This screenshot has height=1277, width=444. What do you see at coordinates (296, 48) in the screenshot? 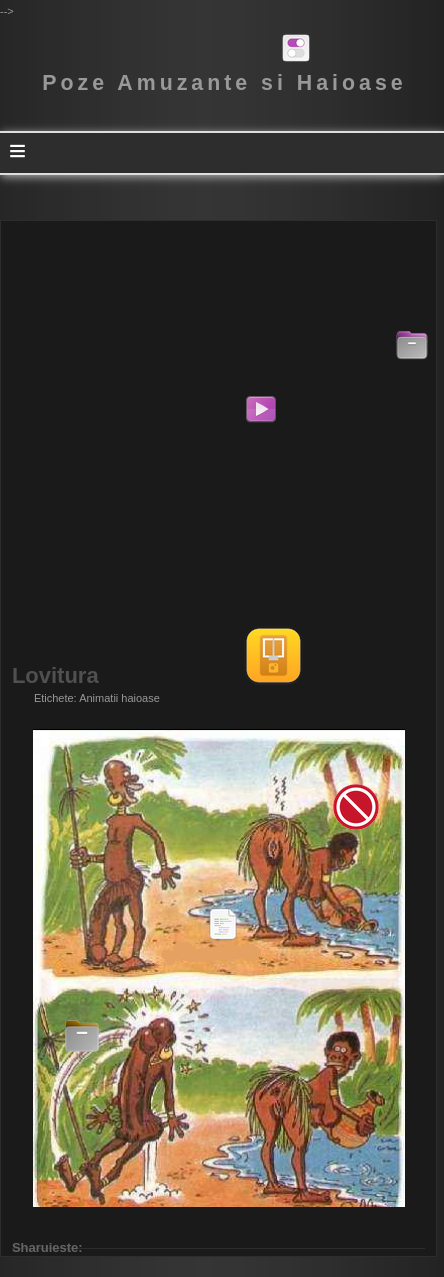
I see `open unity tweak tool settings` at bounding box center [296, 48].